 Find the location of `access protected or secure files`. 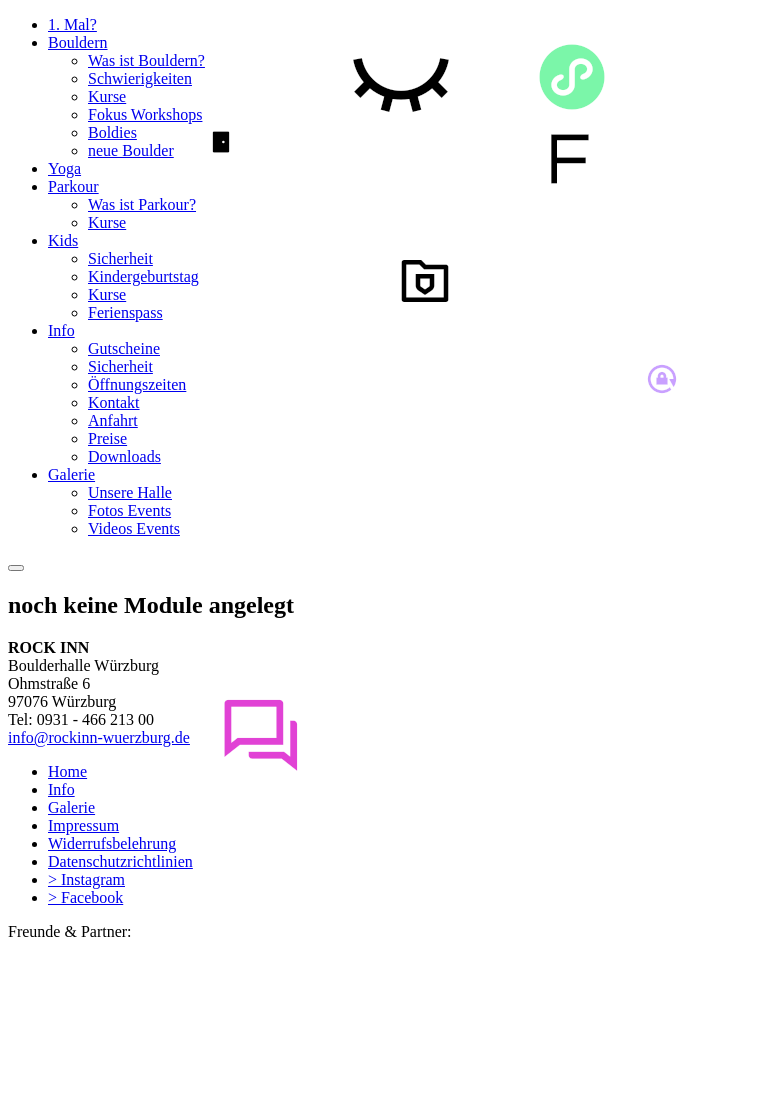

access protected or secure files is located at coordinates (425, 281).